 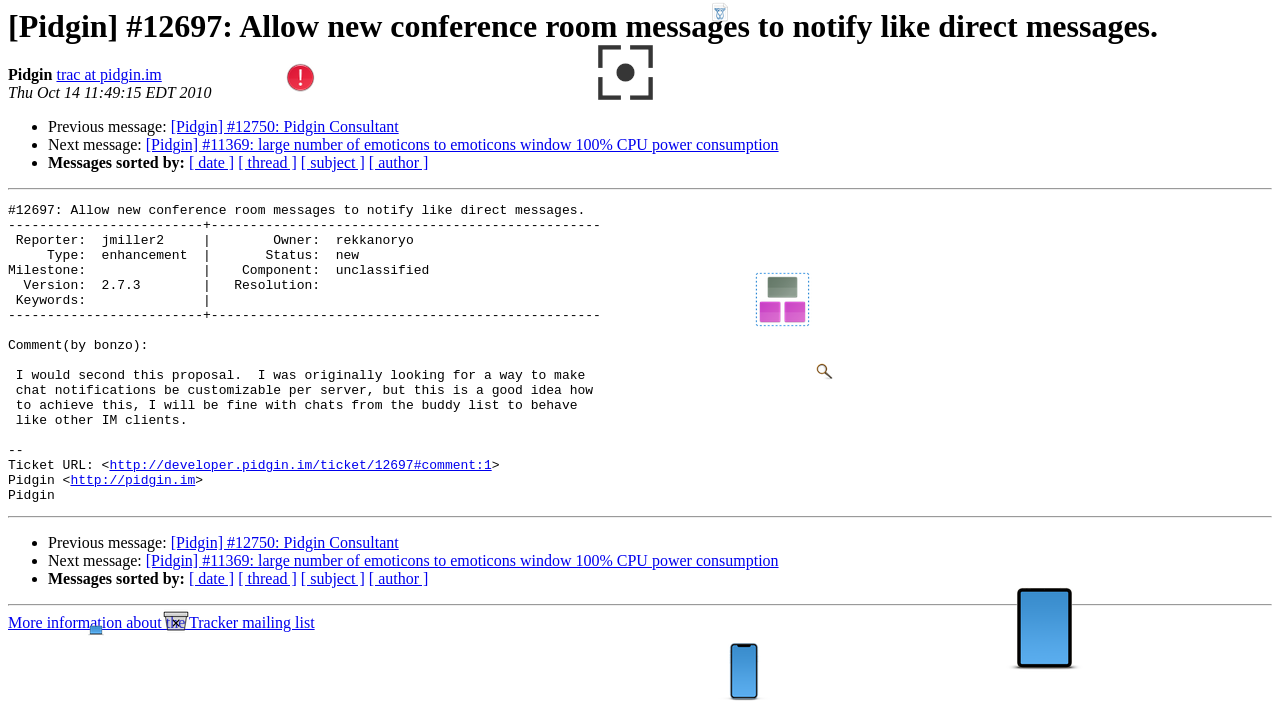 What do you see at coordinates (824, 371) in the screenshot?
I see `search your system or files` at bounding box center [824, 371].